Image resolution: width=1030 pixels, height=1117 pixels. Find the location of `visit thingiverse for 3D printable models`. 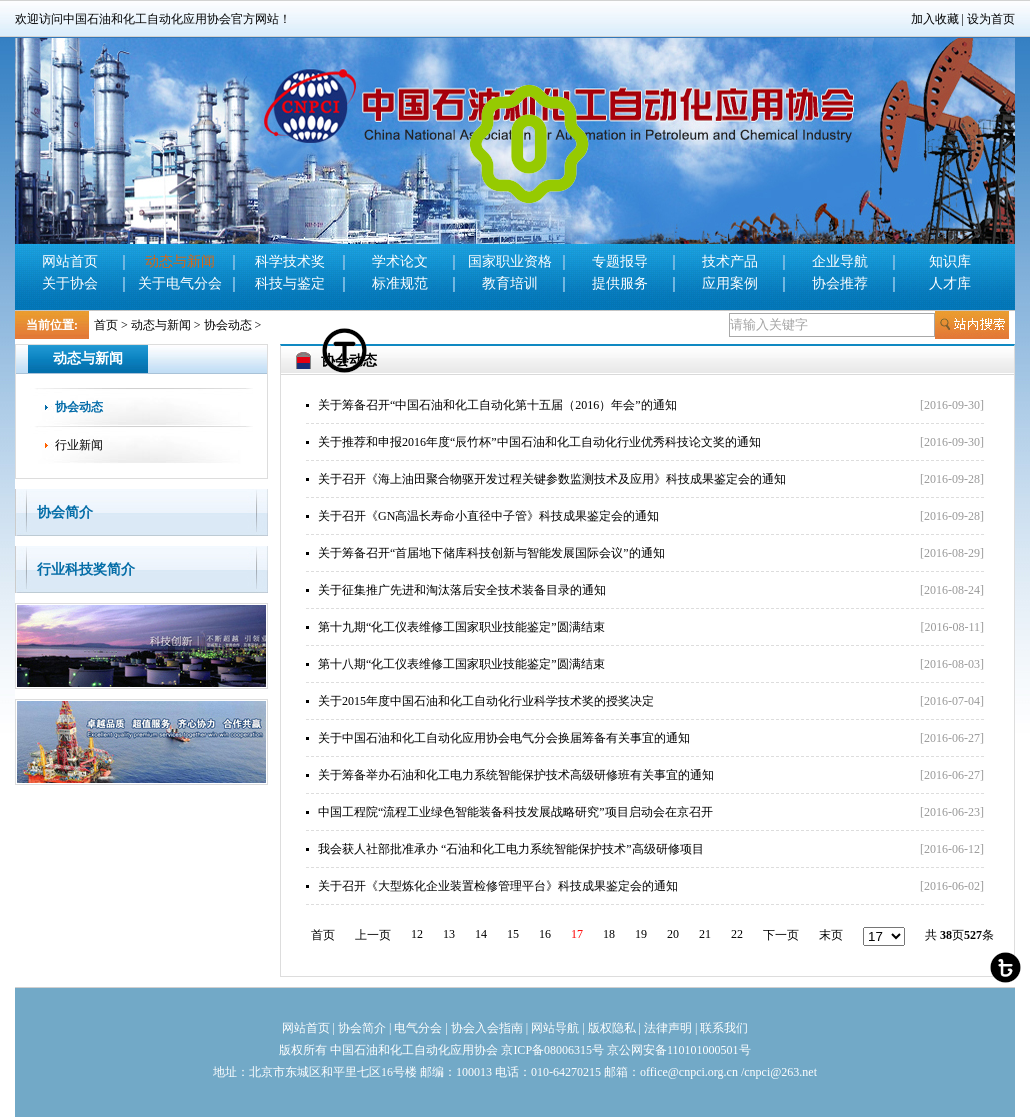

visit thingiverse for 3D printable models is located at coordinates (344, 350).